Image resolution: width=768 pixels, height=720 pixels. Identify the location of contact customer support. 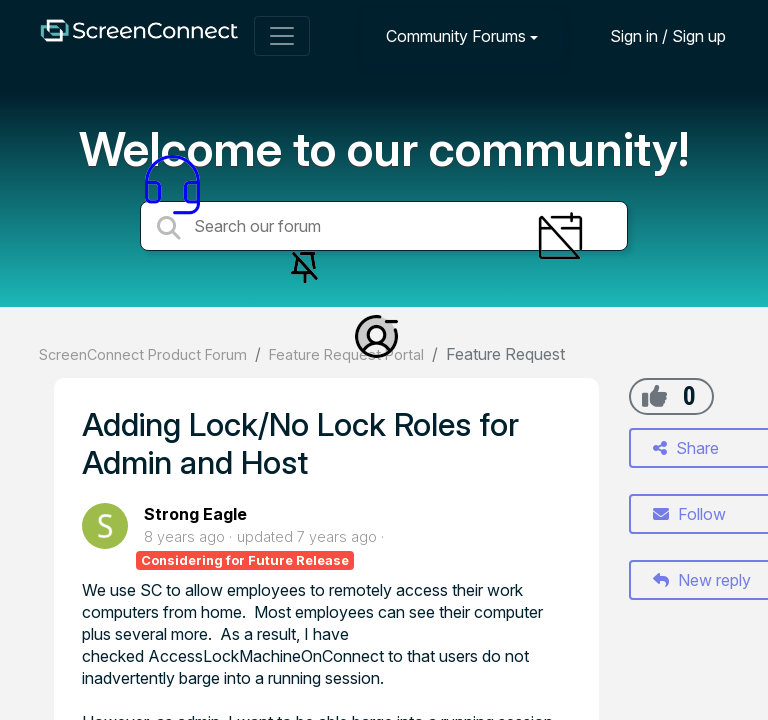
(172, 182).